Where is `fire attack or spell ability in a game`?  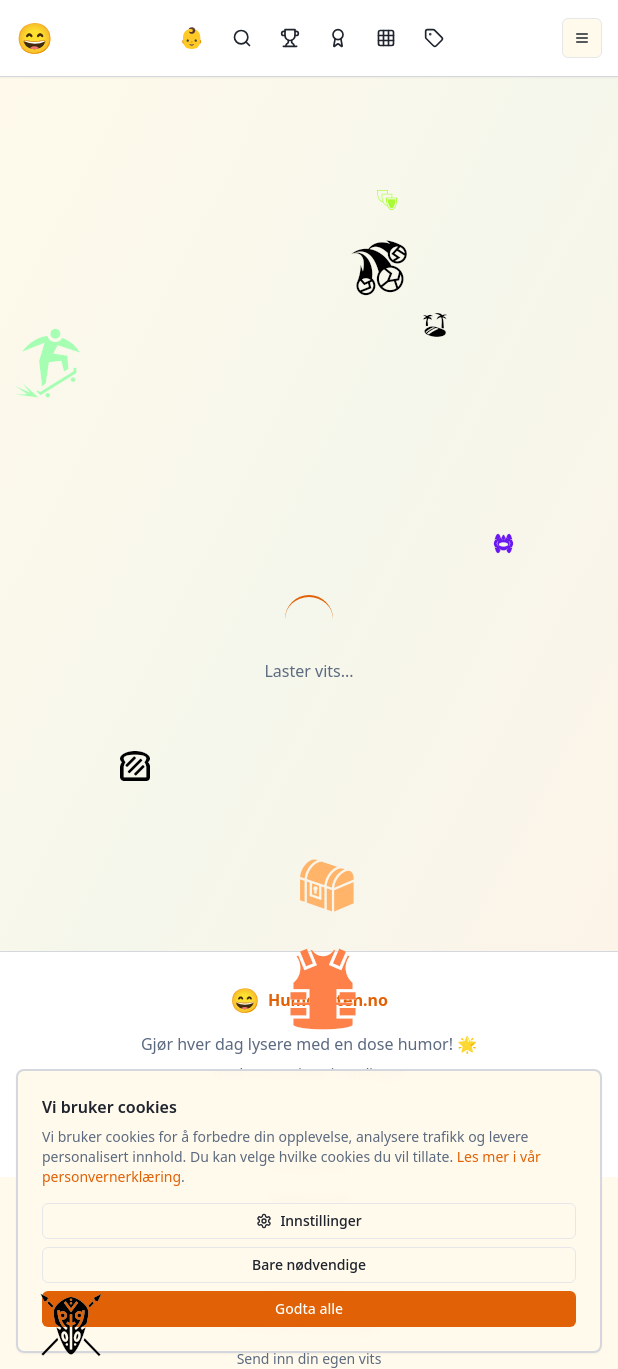 fire attack or spell ability in a game is located at coordinates (378, 267).